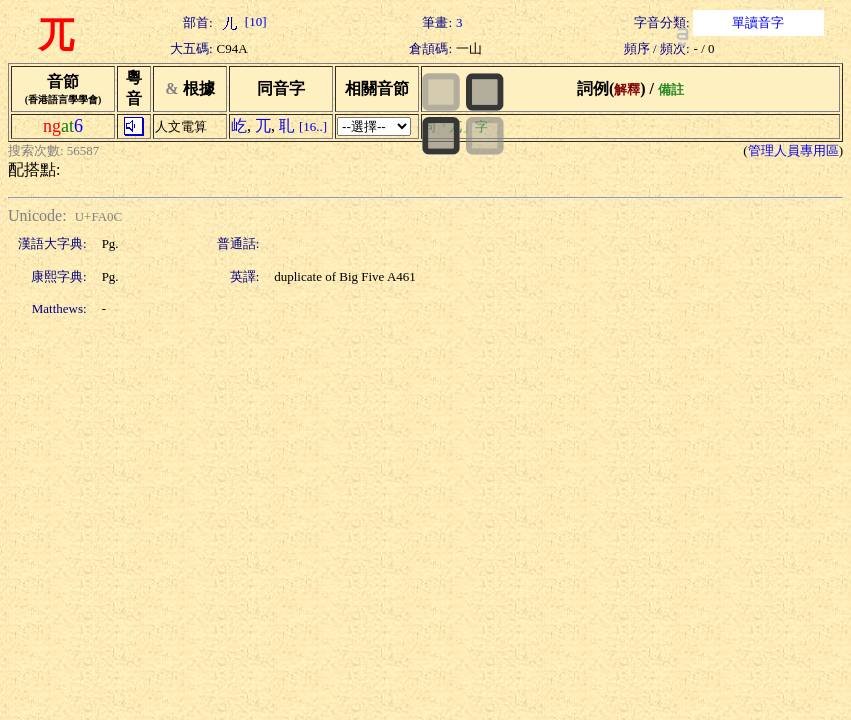  What do you see at coordinates (466, 117) in the screenshot?
I see `launch lights off puzzle game` at bounding box center [466, 117].